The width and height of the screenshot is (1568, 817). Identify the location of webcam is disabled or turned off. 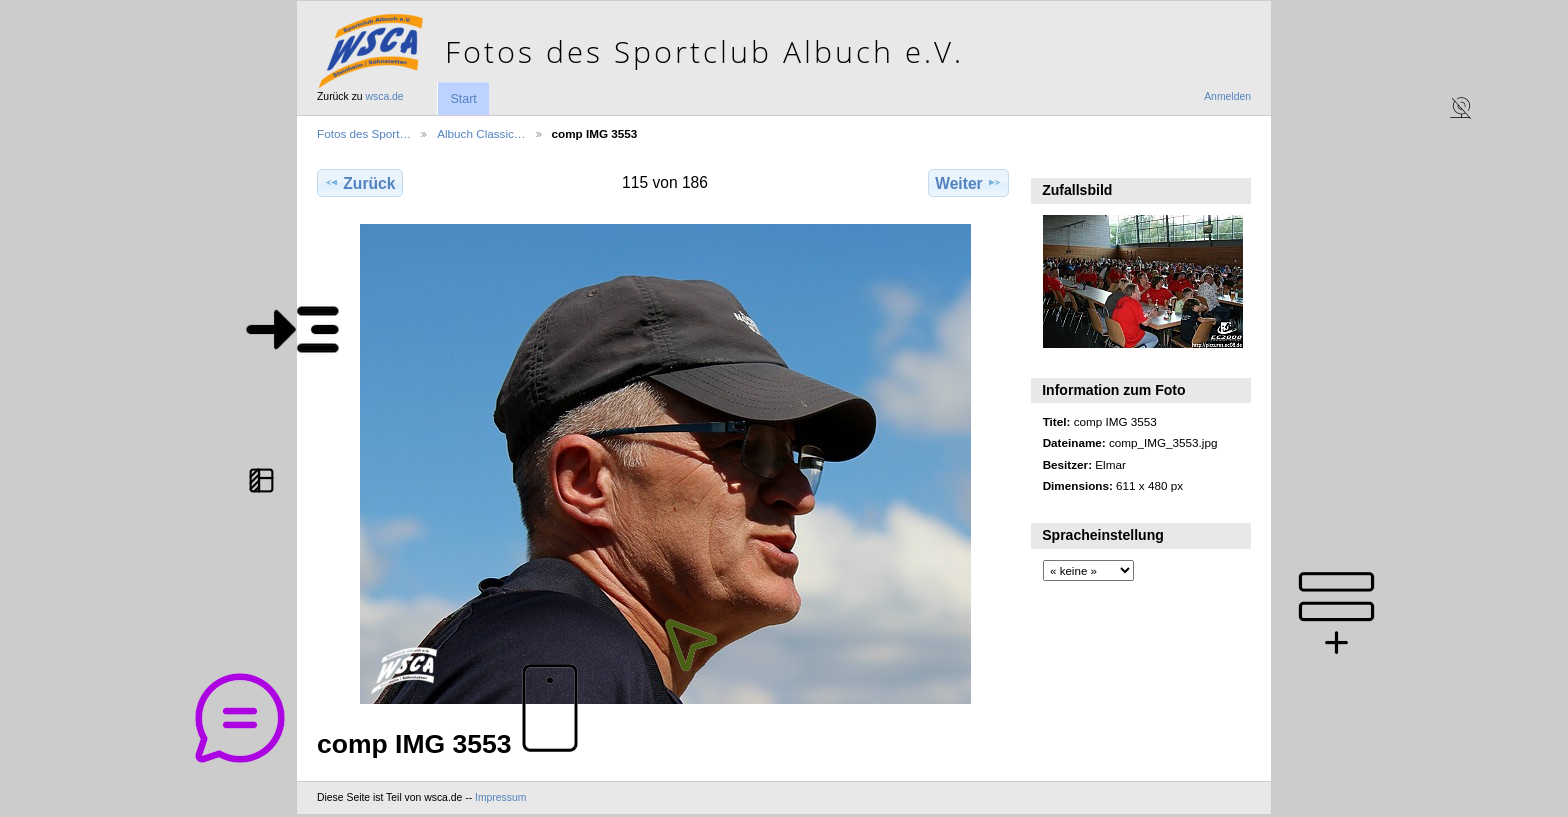
(1461, 108).